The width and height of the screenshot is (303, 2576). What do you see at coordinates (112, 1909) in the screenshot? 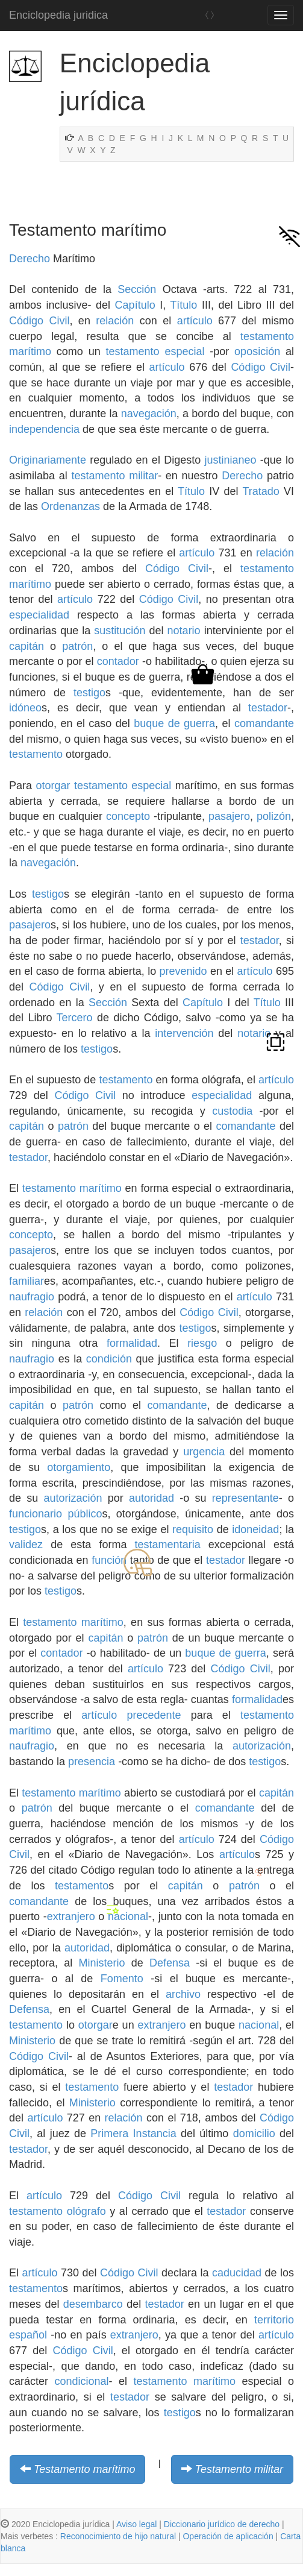
I see `view your favorites list` at bounding box center [112, 1909].